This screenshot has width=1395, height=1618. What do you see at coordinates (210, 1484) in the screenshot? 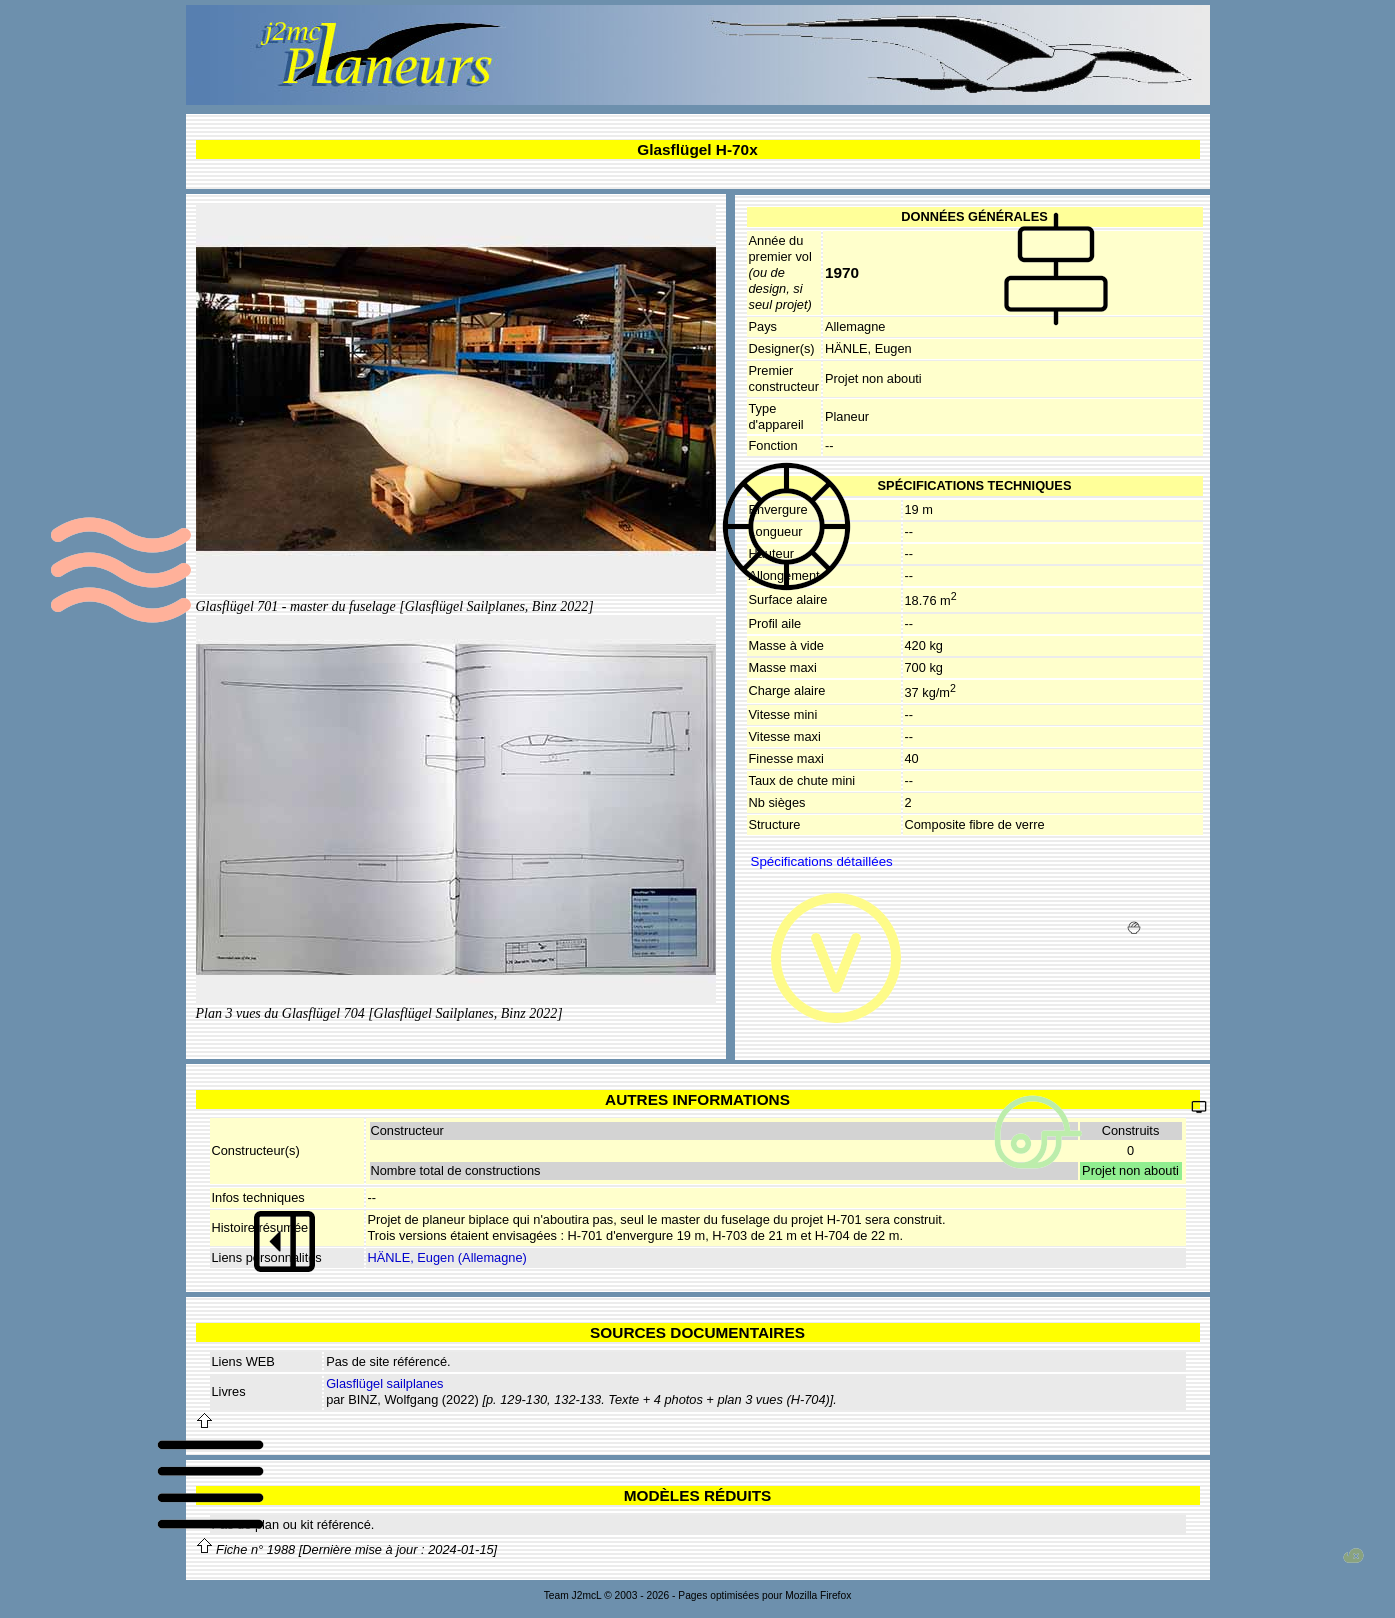
I see `open navigation menu` at bounding box center [210, 1484].